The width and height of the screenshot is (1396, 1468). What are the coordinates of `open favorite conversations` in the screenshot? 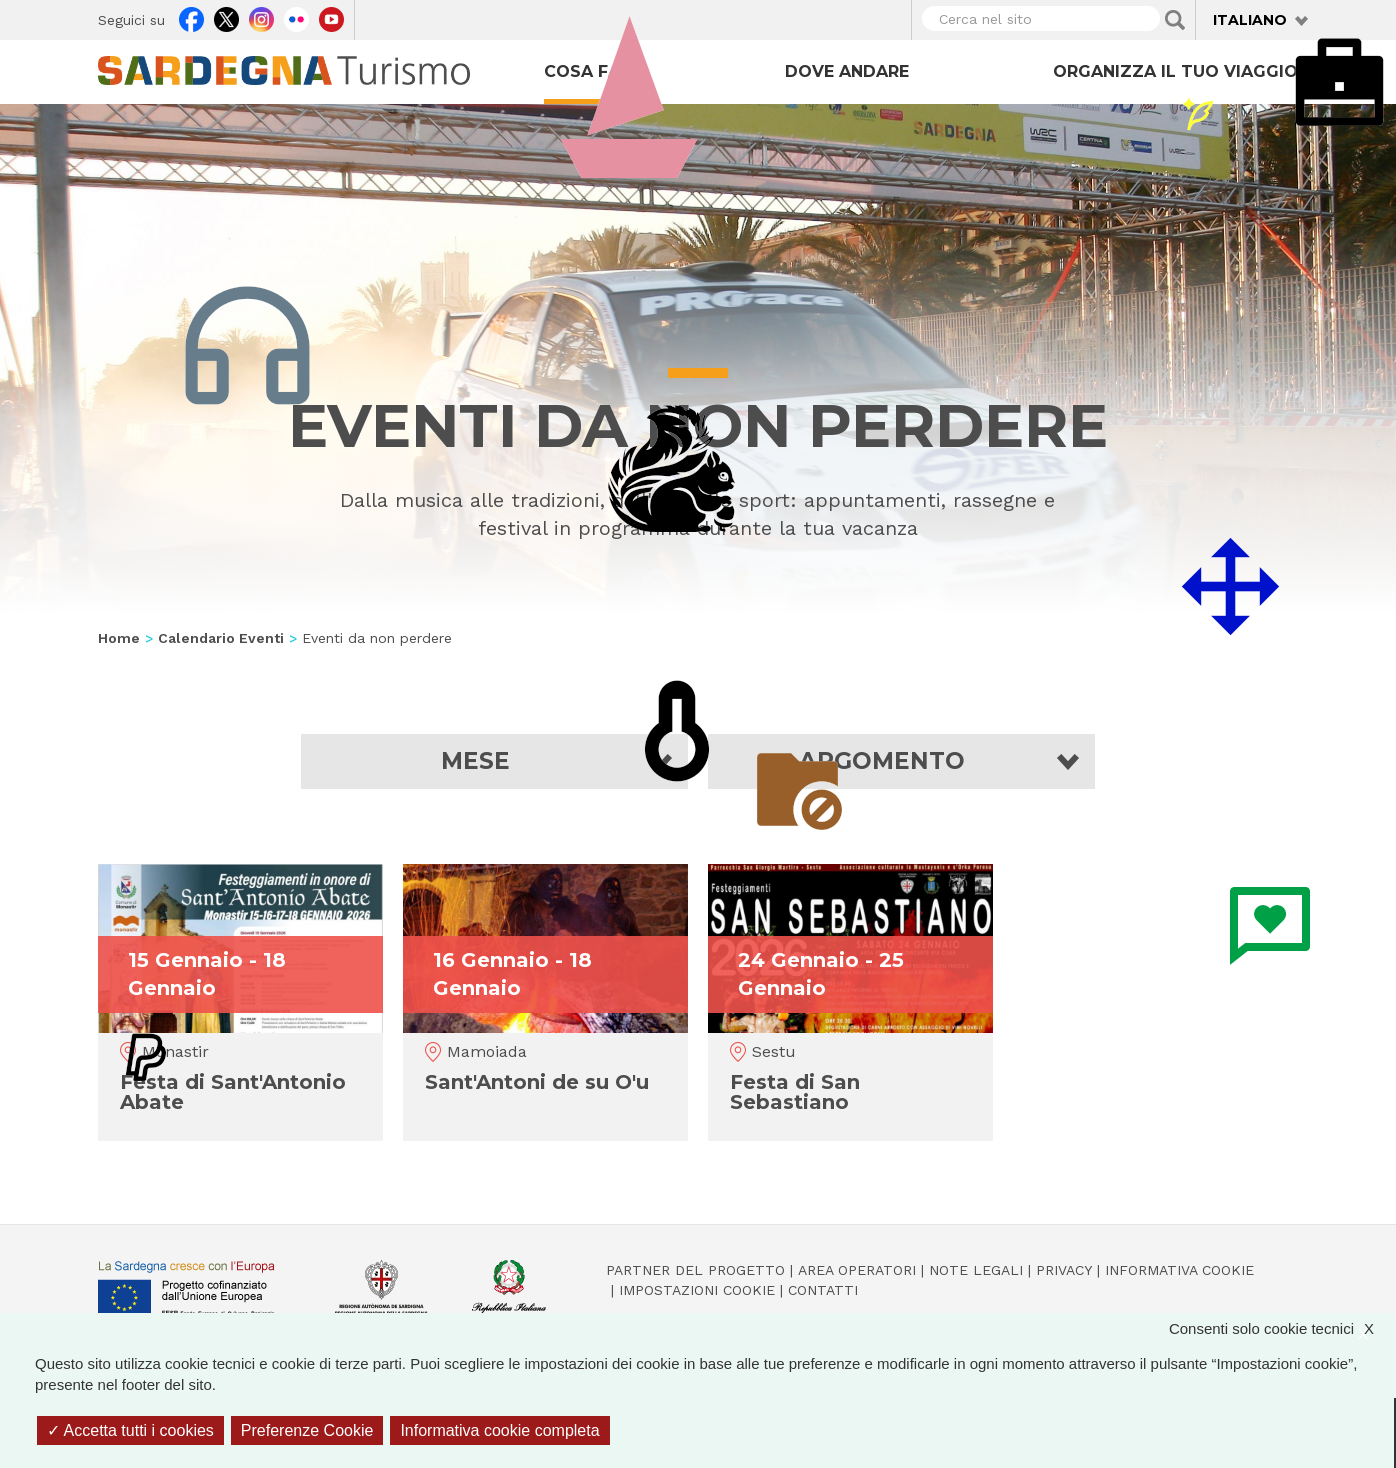 It's located at (1270, 923).